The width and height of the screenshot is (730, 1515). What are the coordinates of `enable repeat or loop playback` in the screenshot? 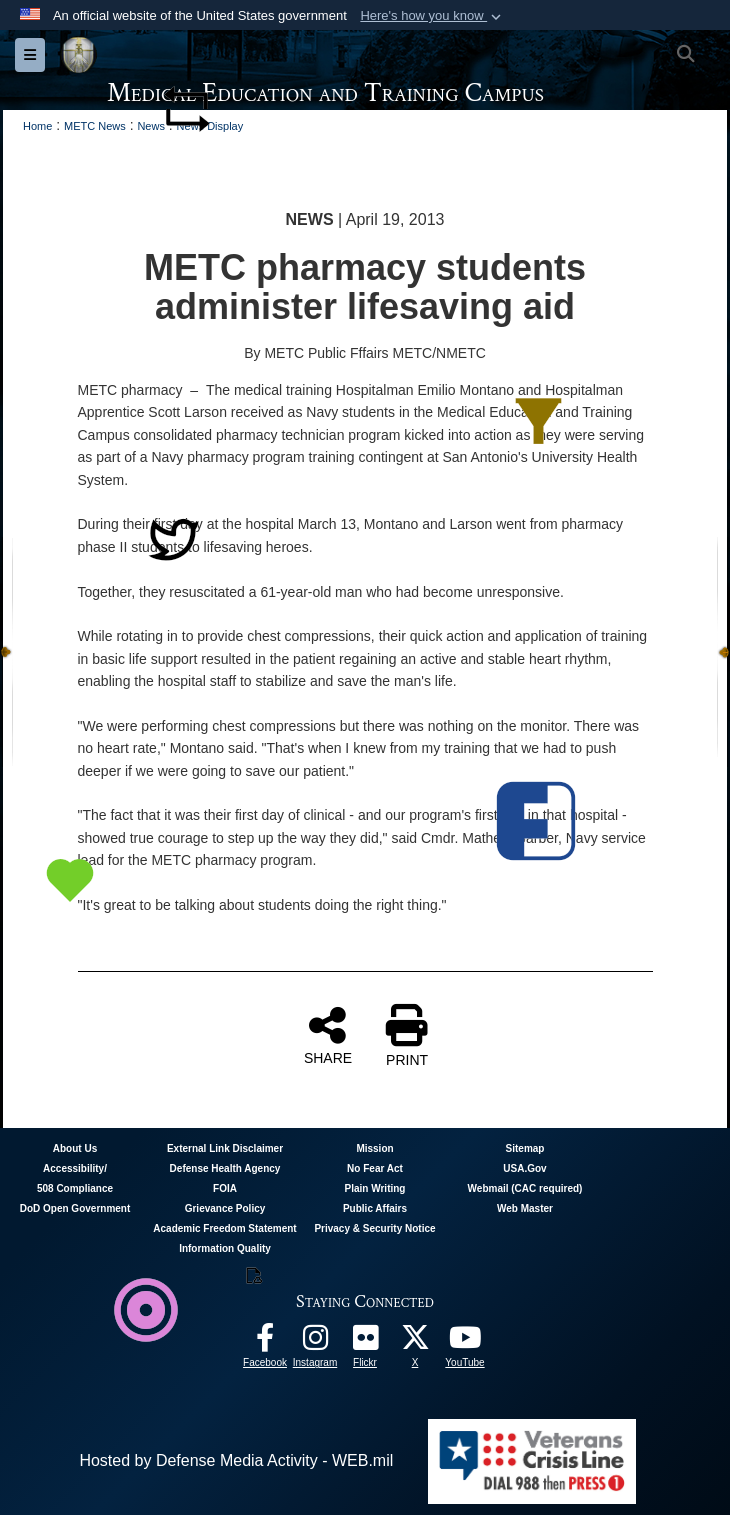 It's located at (187, 109).